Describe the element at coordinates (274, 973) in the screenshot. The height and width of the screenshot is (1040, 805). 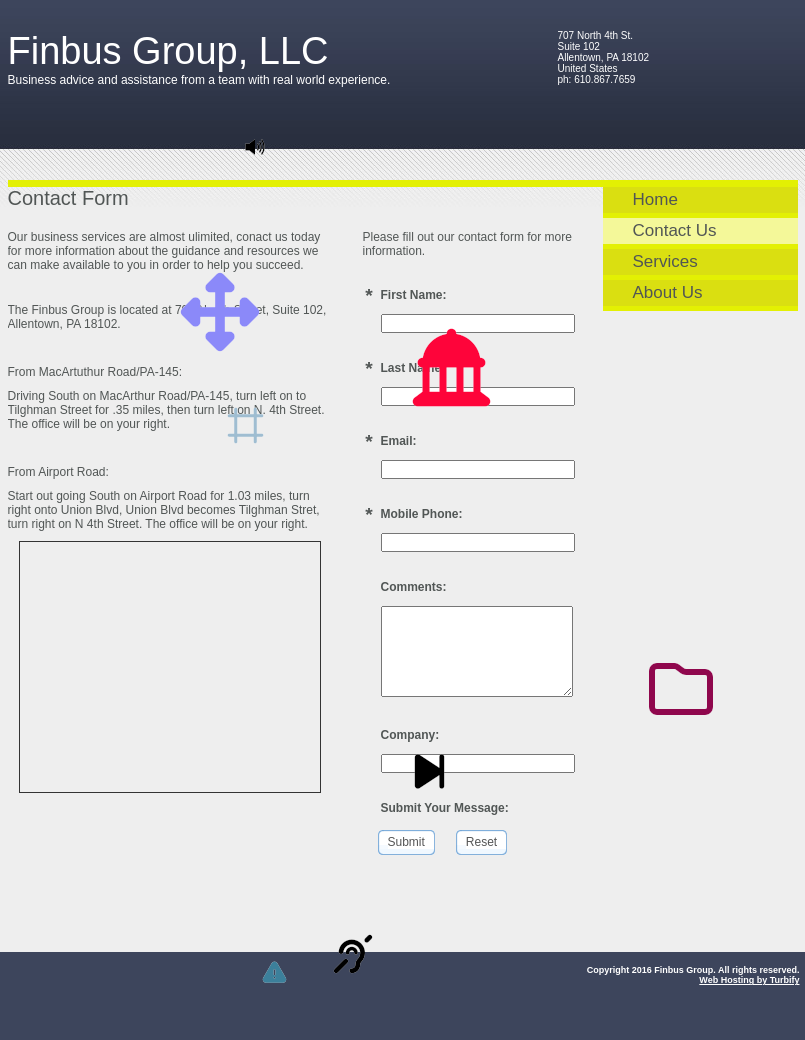
I see `indicates a warning or caution state` at that location.